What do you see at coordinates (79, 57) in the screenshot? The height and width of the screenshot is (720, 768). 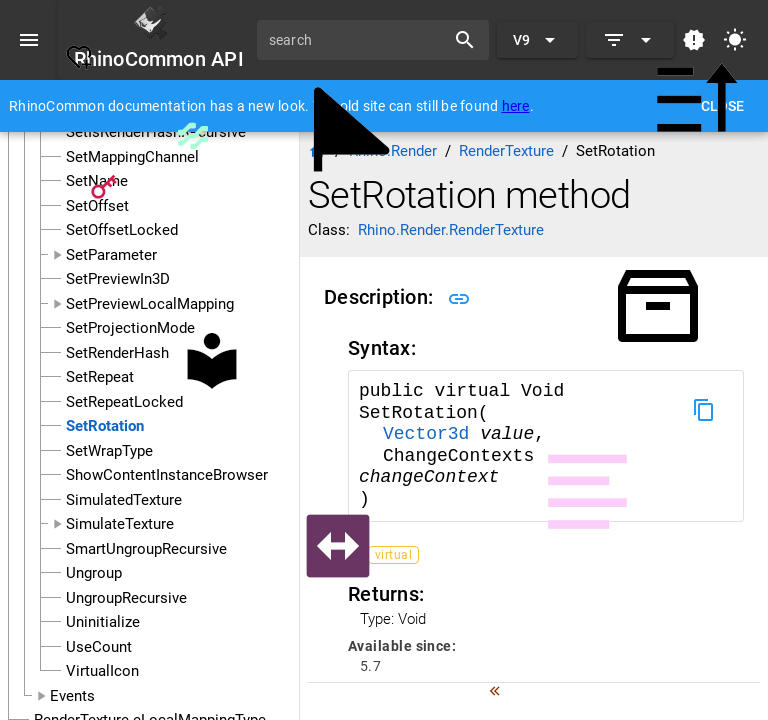 I see `add to favorites` at bounding box center [79, 57].